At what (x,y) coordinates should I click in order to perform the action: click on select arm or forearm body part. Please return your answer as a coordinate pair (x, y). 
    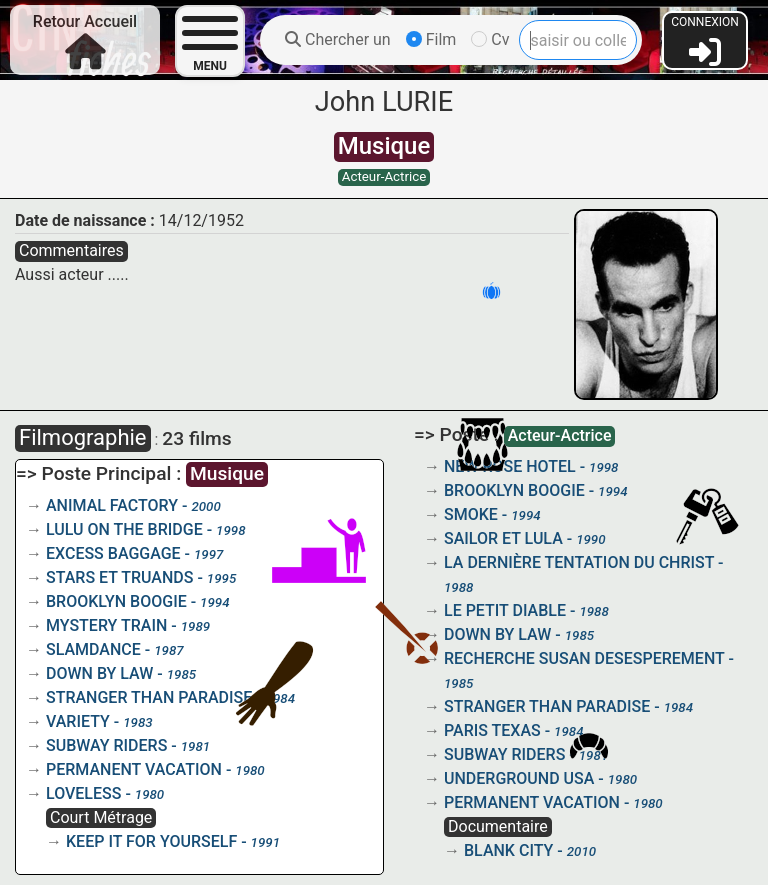
    Looking at the image, I should click on (274, 683).